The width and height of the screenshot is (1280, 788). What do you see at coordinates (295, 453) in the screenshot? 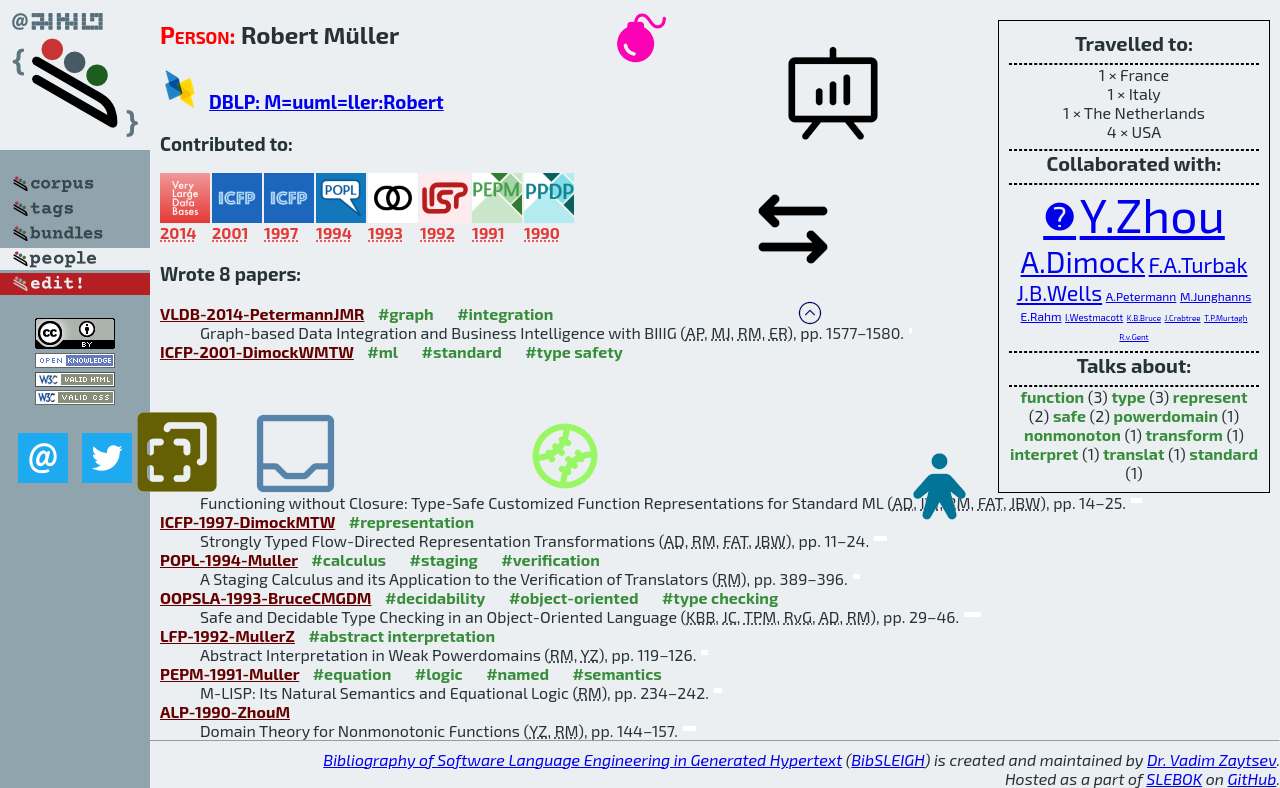
I see `access inbox or incoming items` at bounding box center [295, 453].